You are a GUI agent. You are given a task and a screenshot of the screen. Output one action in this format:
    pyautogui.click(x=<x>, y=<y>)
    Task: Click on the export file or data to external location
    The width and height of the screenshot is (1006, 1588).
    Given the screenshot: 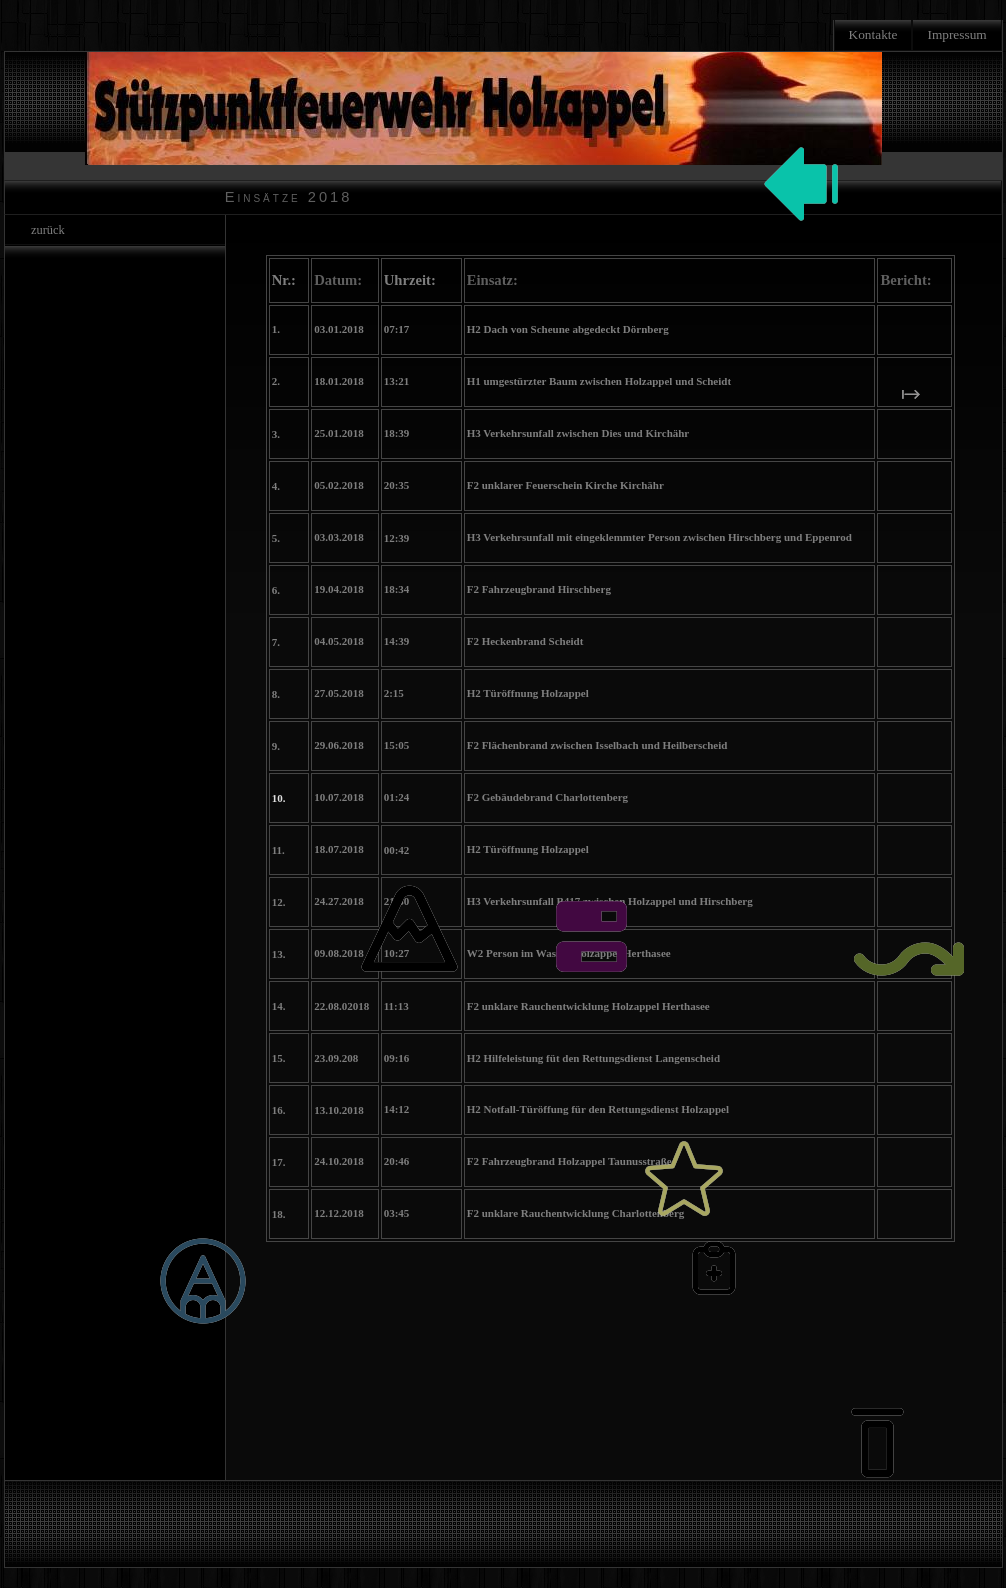 What is the action you would take?
    pyautogui.click(x=911, y=395)
    